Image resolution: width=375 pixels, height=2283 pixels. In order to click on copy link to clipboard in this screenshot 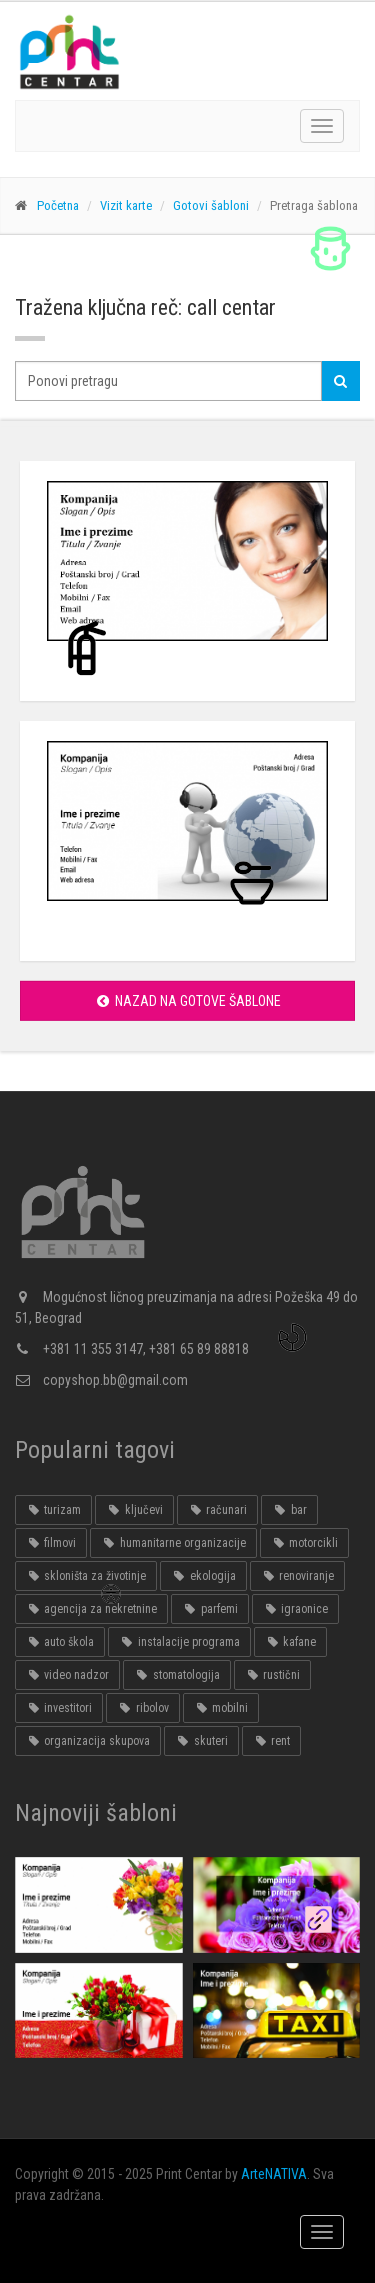, I will do `click(318, 1919)`.